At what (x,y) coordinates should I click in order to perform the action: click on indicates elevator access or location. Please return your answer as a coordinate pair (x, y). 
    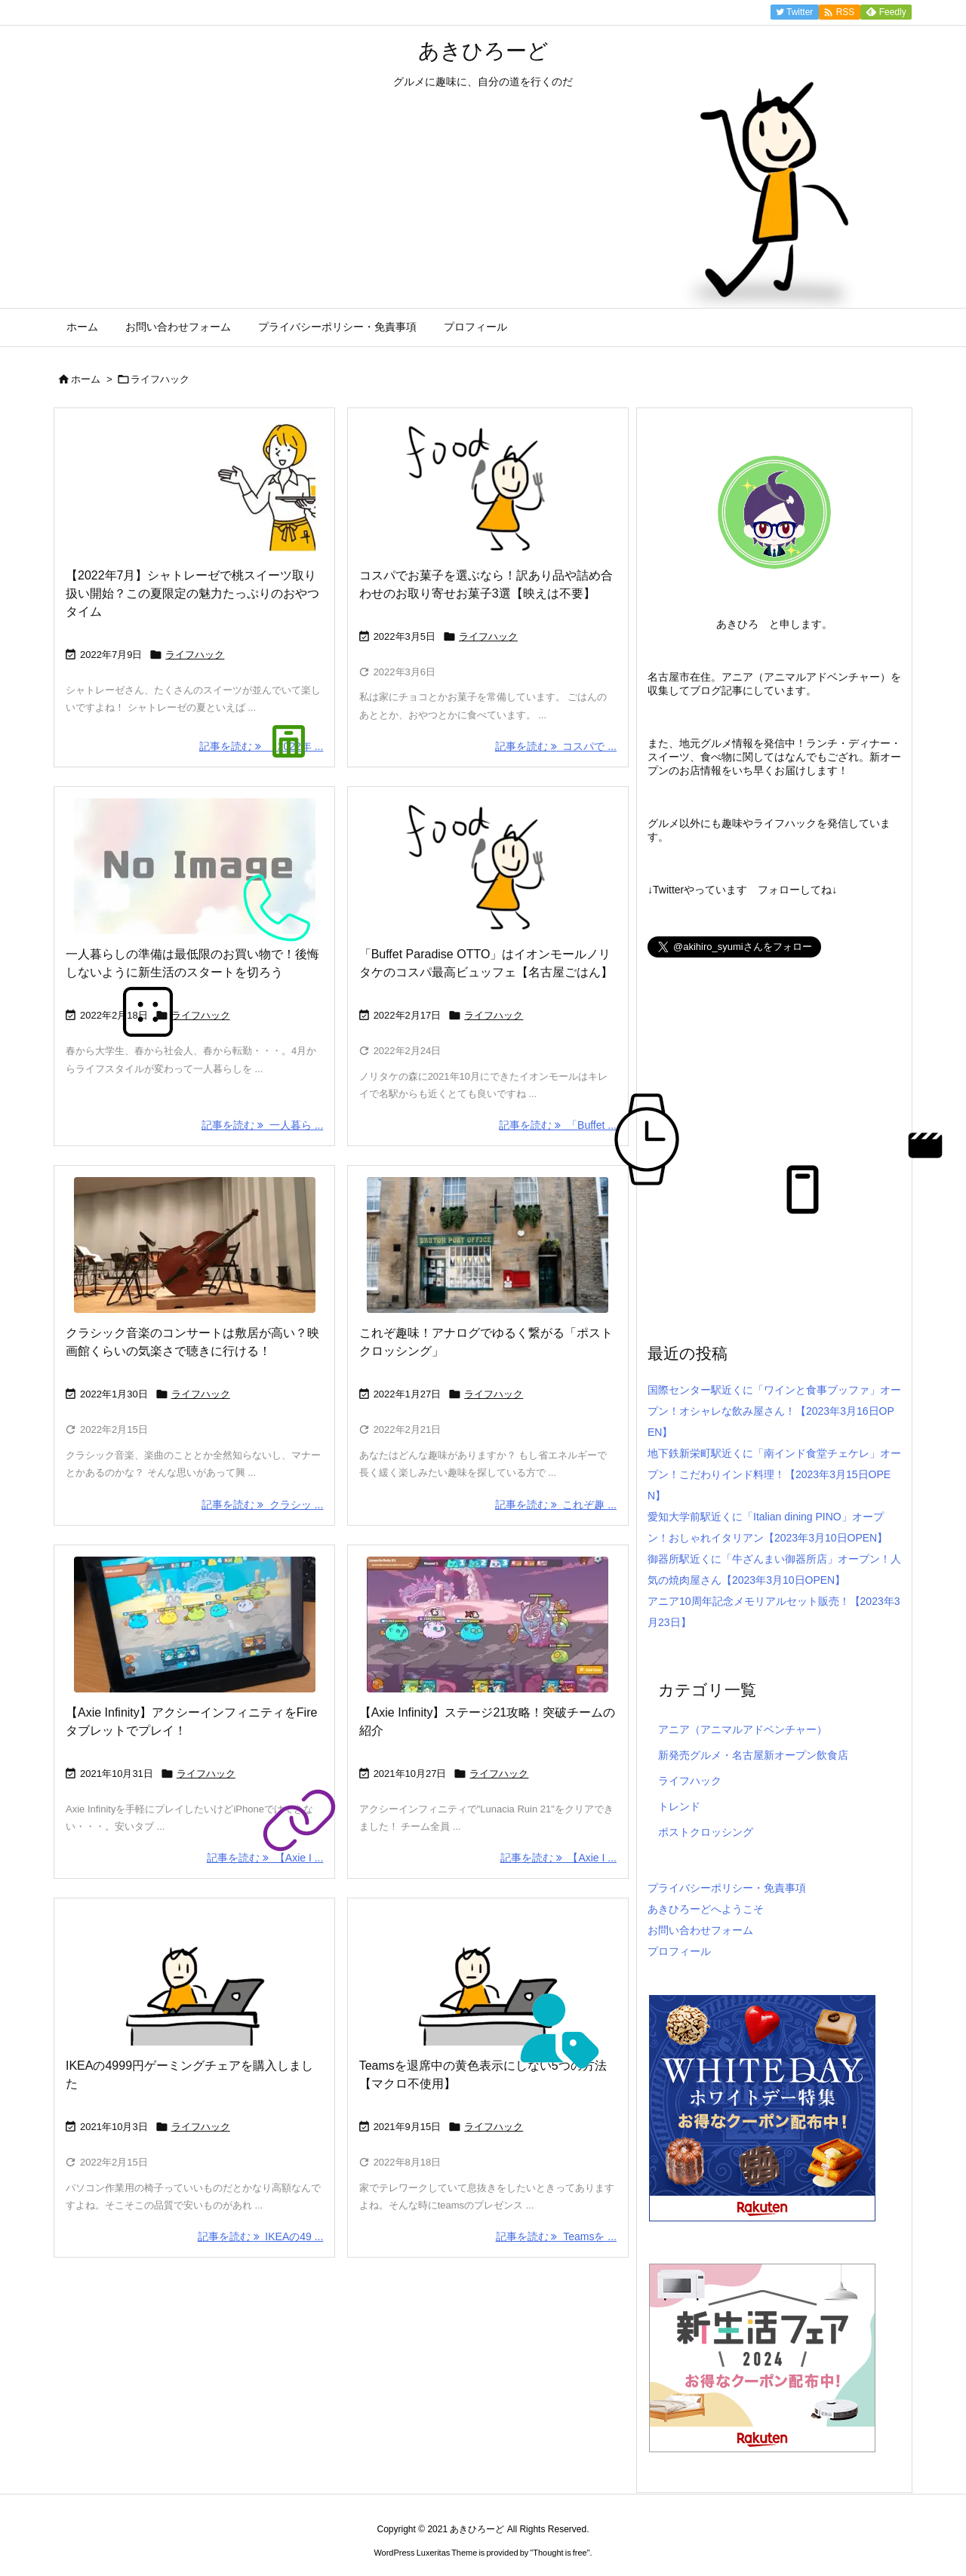
    Looking at the image, I should click on (288, 741).